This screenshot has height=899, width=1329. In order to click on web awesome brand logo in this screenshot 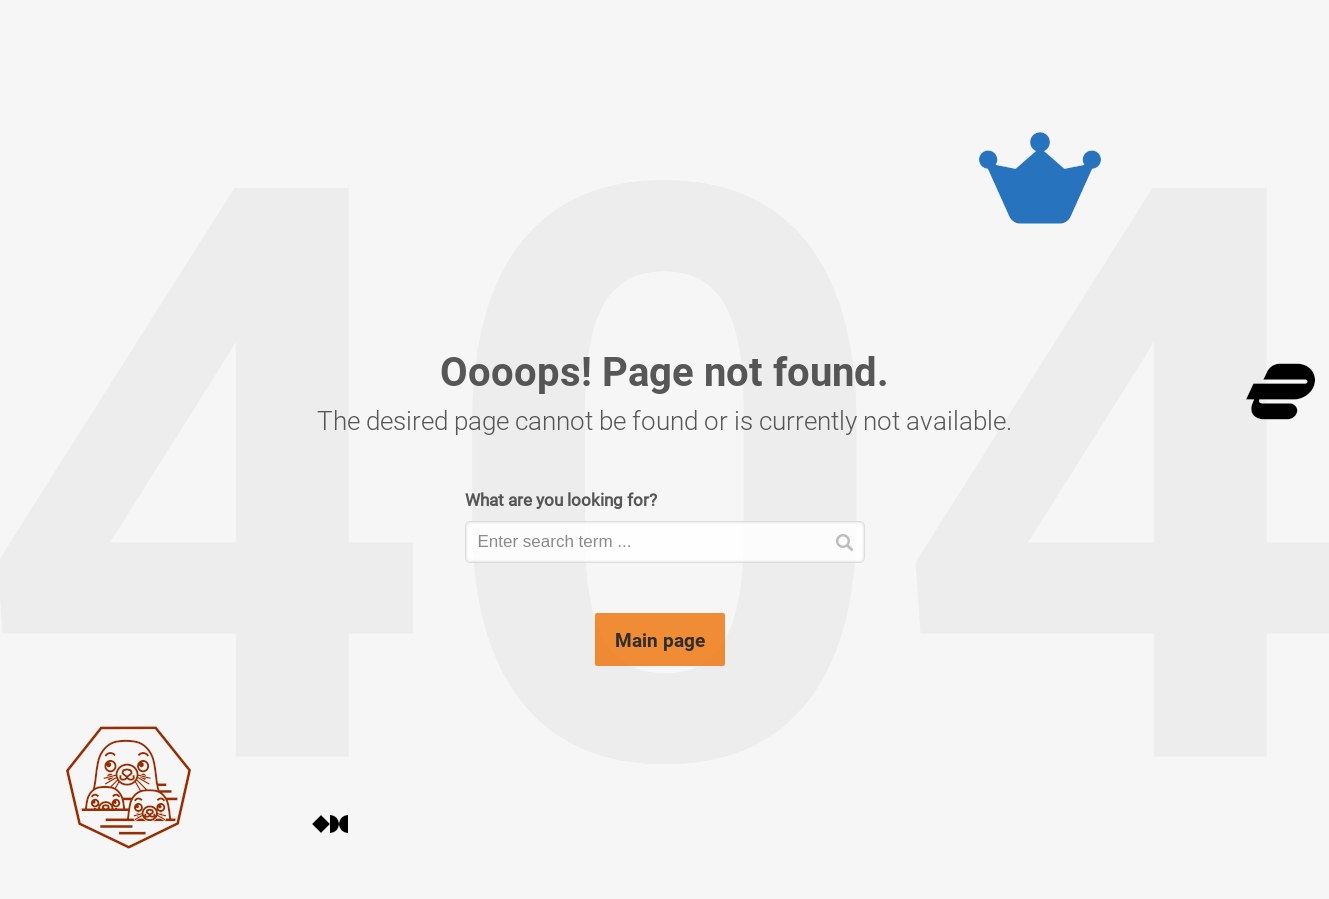, I will do `click(1040, 181)`.